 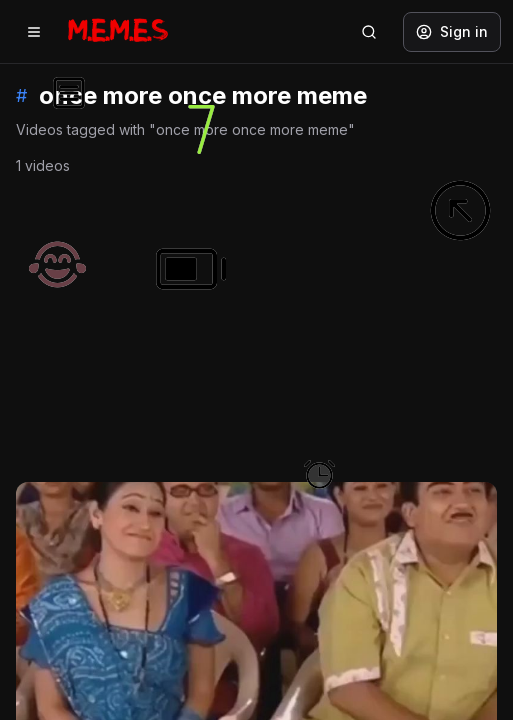 I want to click on open navigation menu, so click(x=69, y=93).